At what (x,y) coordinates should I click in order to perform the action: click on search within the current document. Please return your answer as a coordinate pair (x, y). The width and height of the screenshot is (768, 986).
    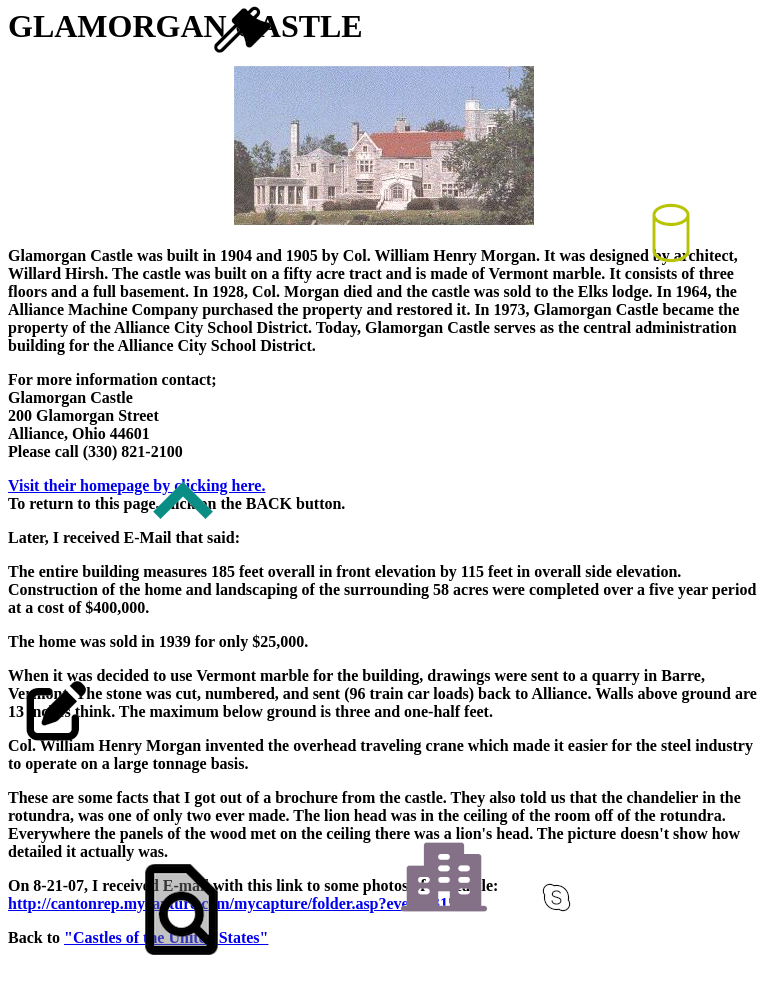
    Looking at the image, I should click on (181, 909).